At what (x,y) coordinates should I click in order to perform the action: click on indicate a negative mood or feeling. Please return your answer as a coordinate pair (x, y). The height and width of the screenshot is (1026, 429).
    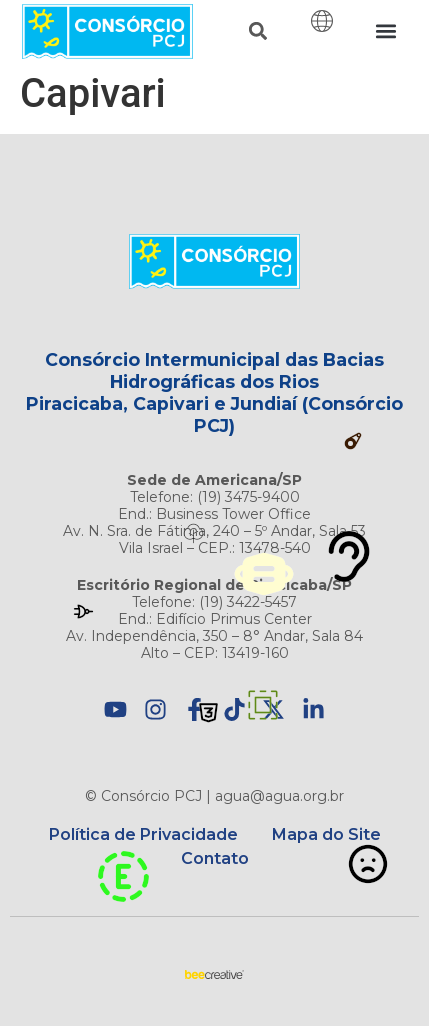
    Looking at the image, I should click on (368, 864).